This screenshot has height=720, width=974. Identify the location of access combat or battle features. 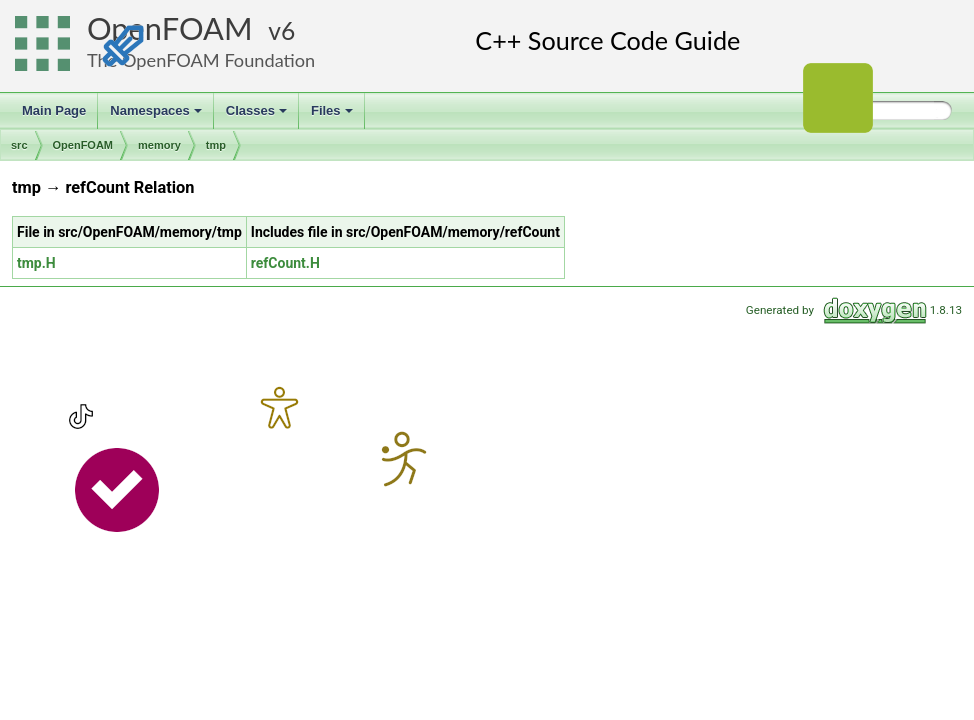
(124, 45).